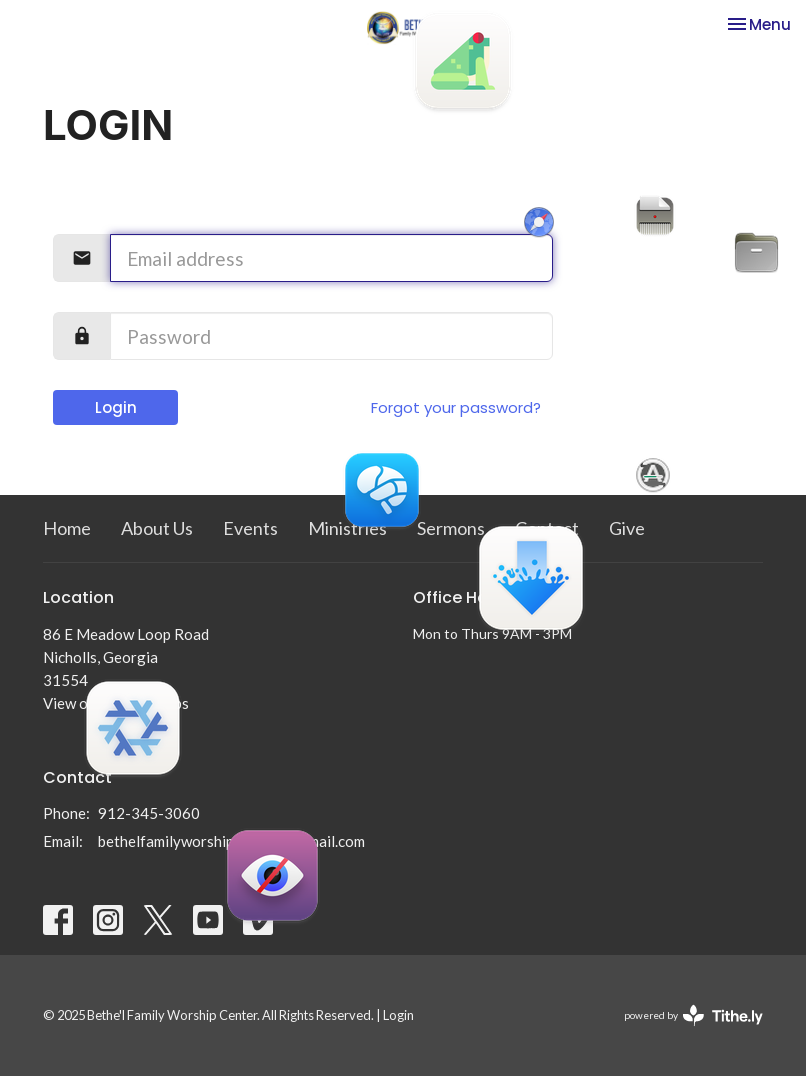  I want to click on open raider app for document scanning, so click(655, 216).